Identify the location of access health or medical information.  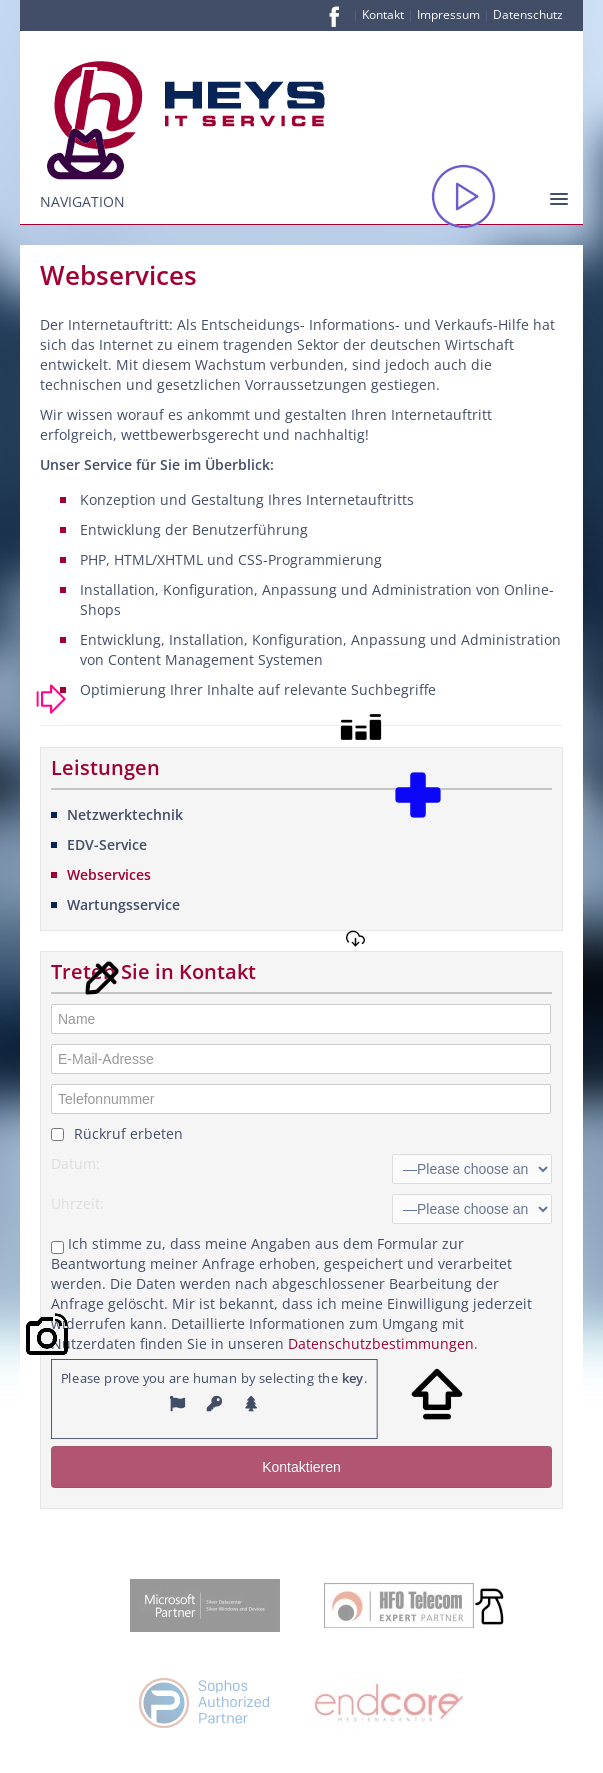
(418, 795).